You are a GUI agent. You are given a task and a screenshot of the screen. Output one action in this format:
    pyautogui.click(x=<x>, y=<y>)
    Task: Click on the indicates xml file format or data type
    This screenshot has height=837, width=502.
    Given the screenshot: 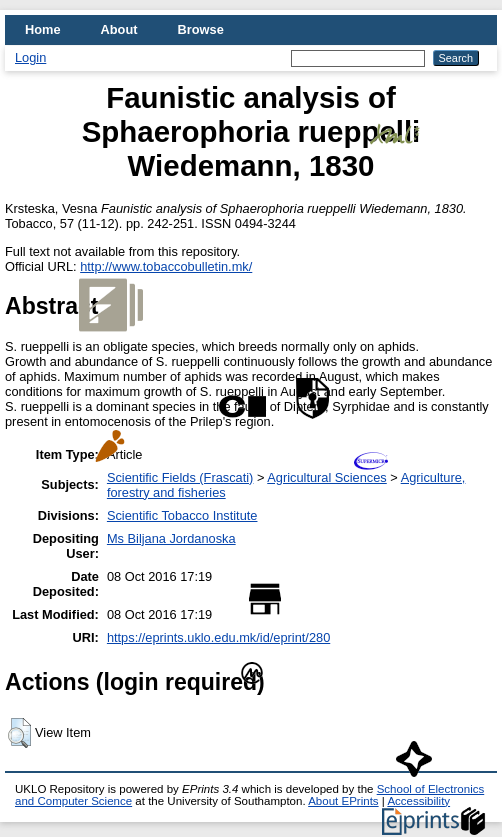 What is the action you would take?
    pyautogui.click(x=395, y=134)
    